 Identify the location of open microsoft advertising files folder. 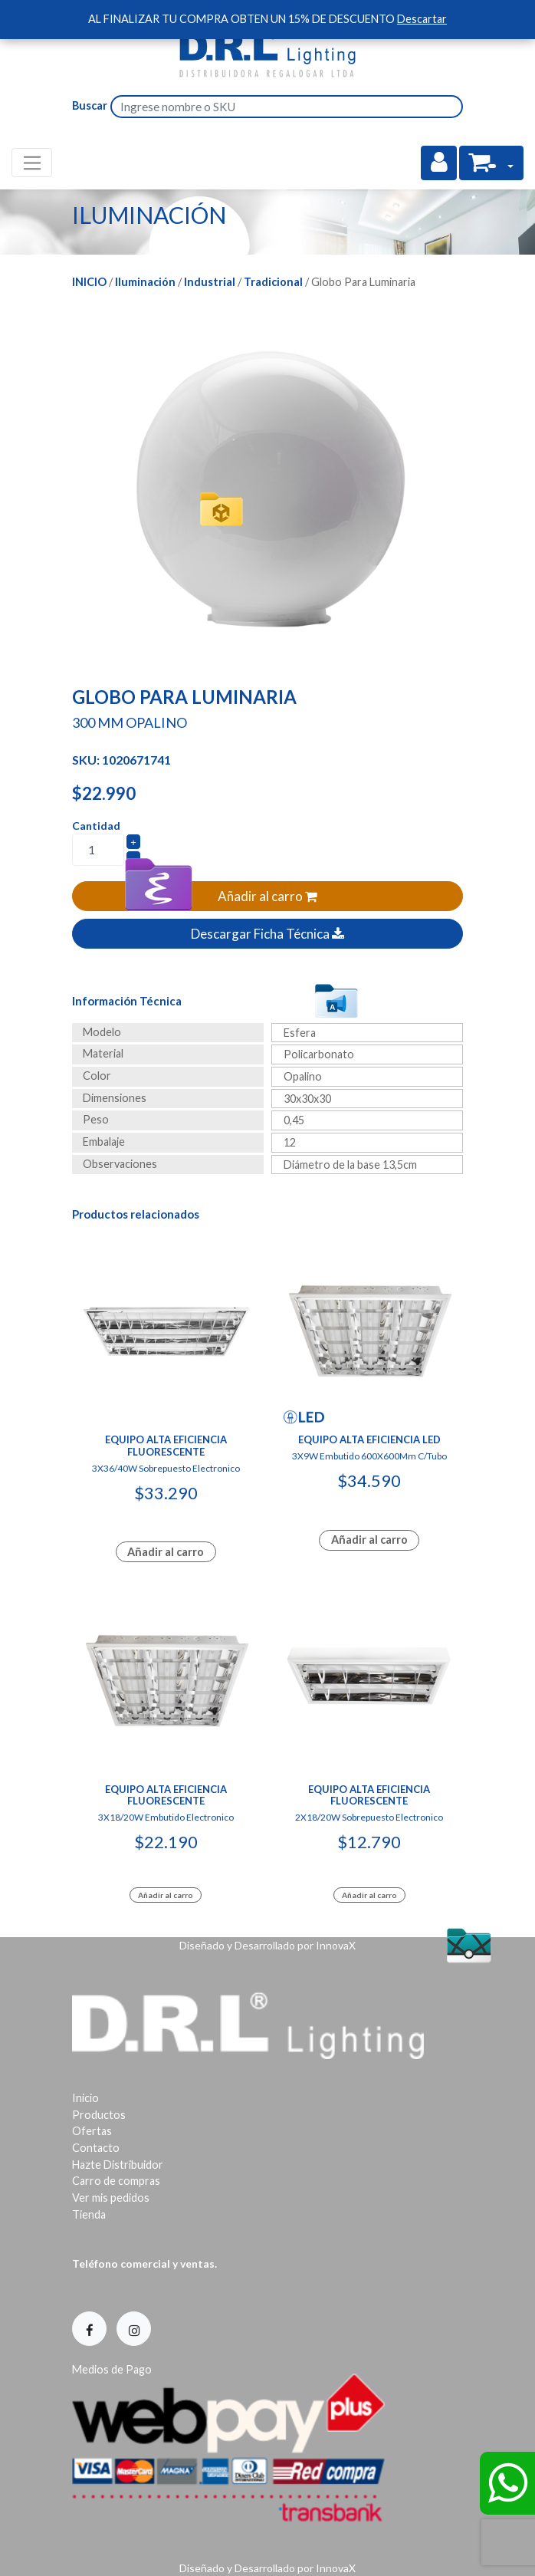
(336, 1002).